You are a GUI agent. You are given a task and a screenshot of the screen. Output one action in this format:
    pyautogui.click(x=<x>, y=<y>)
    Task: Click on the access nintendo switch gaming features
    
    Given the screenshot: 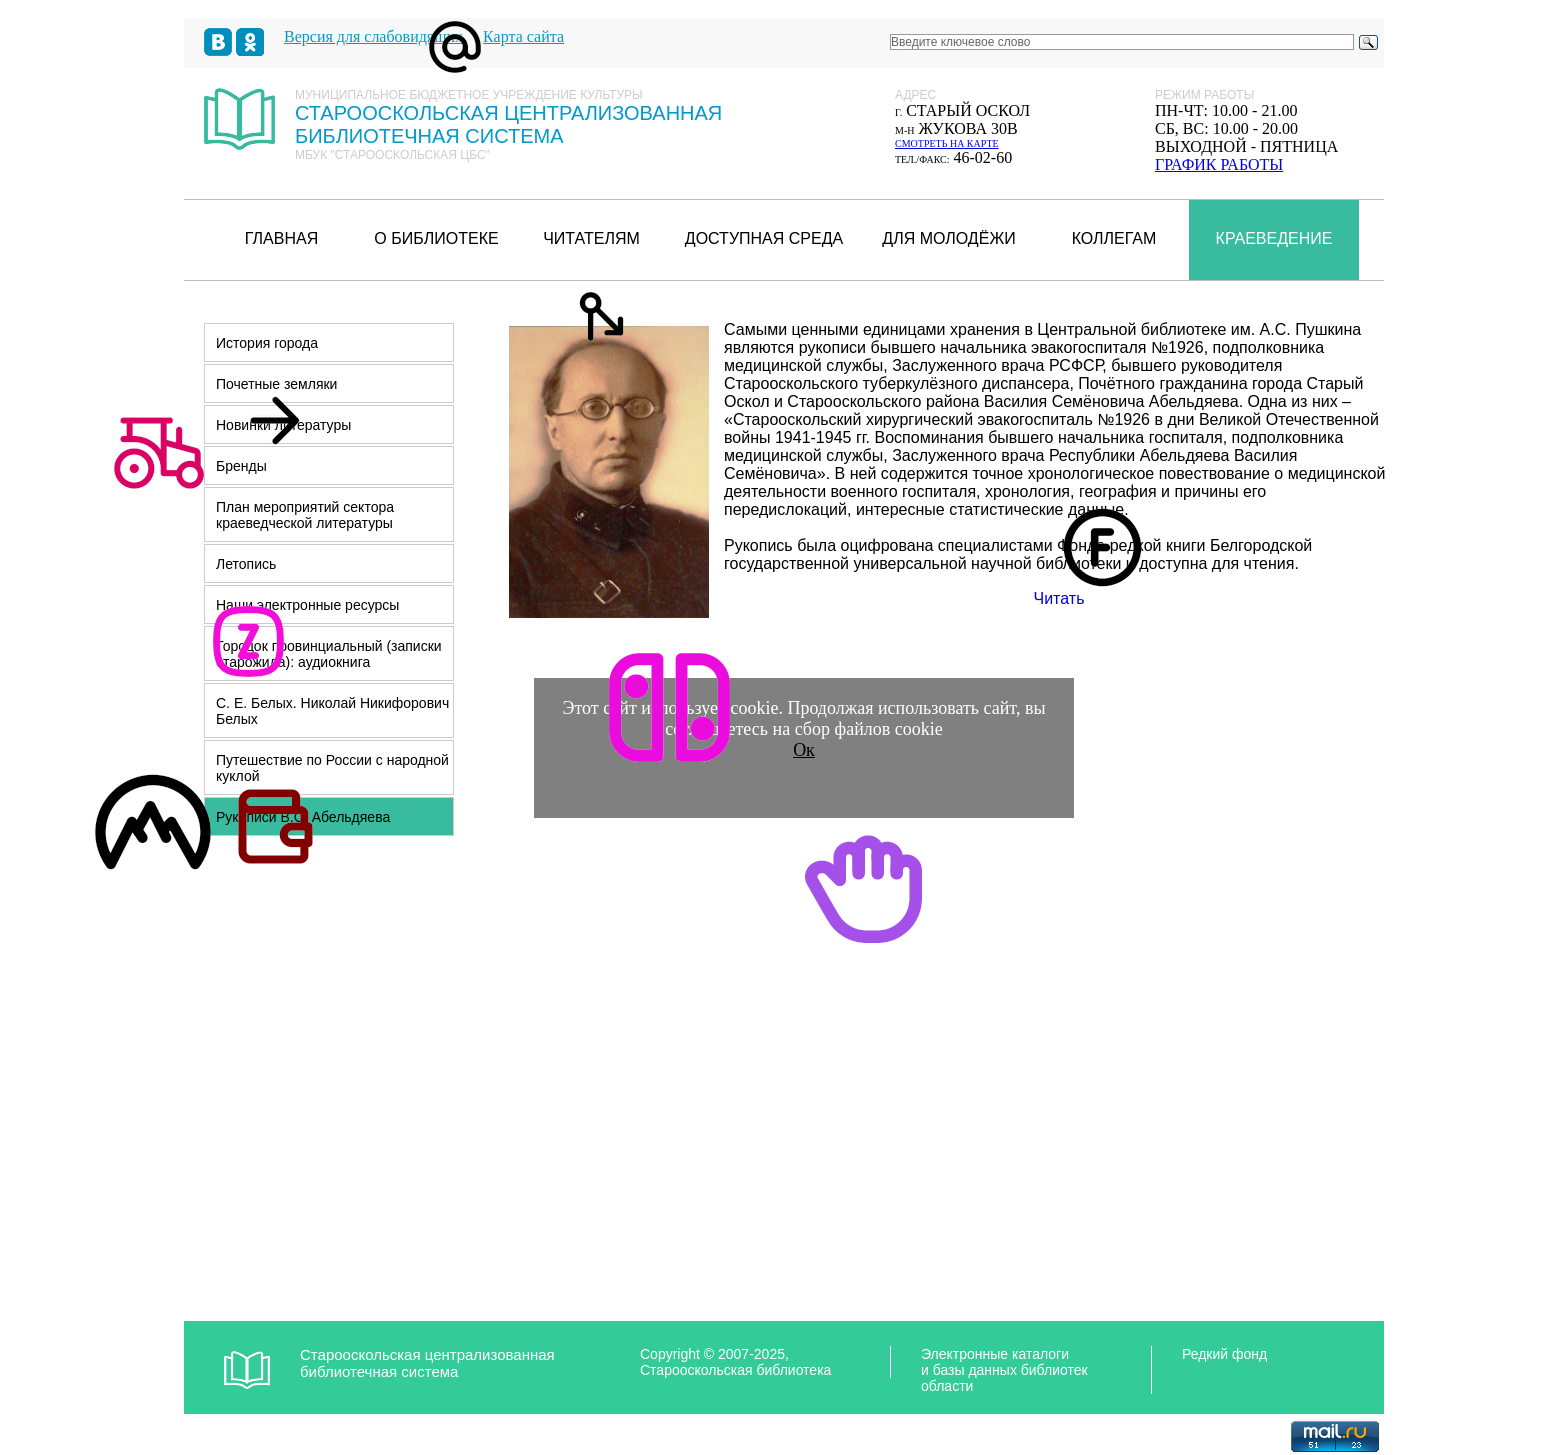 What is the action you would take?
    pyautogui.click(x=669, y=707)
    